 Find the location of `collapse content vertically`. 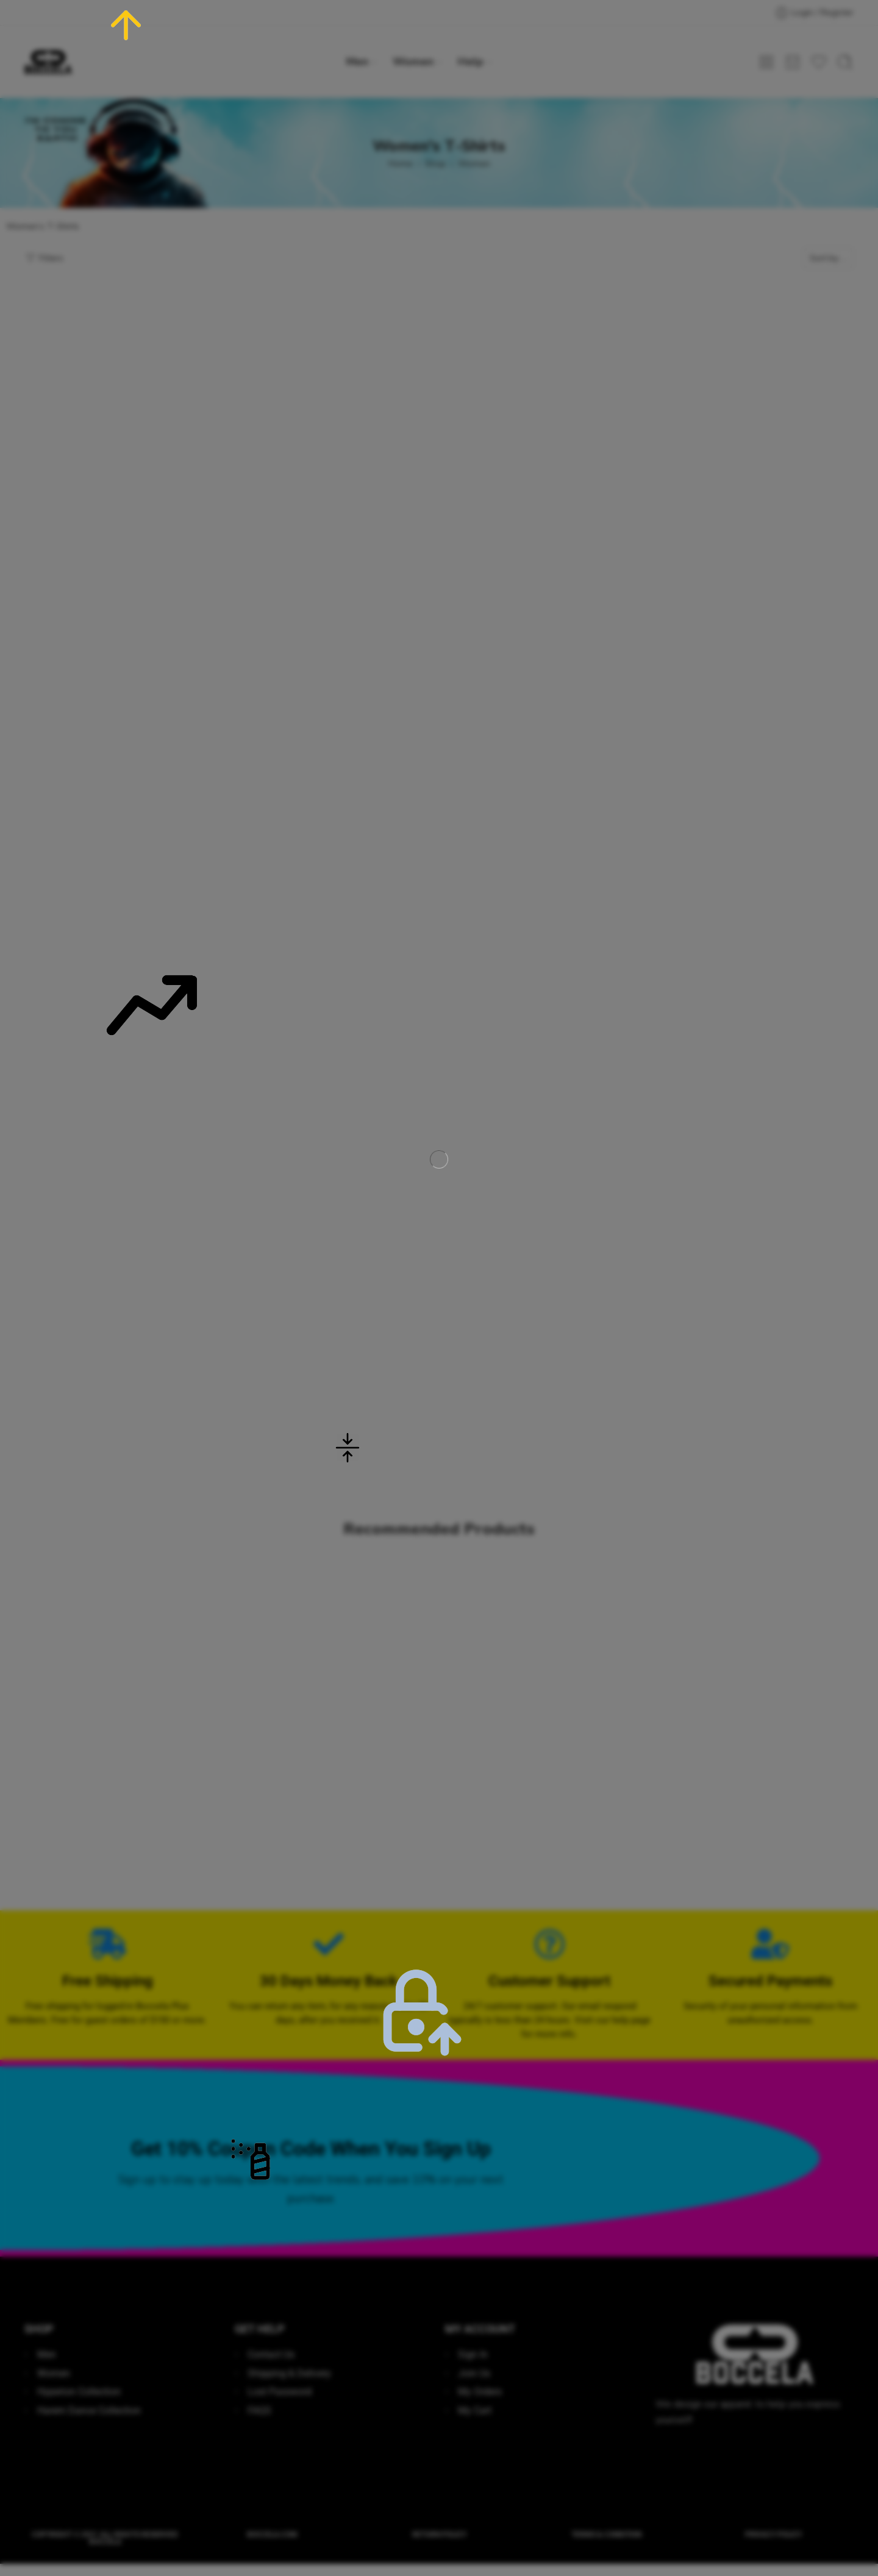

collapse content vertically is located at coordinates (348, 1448).